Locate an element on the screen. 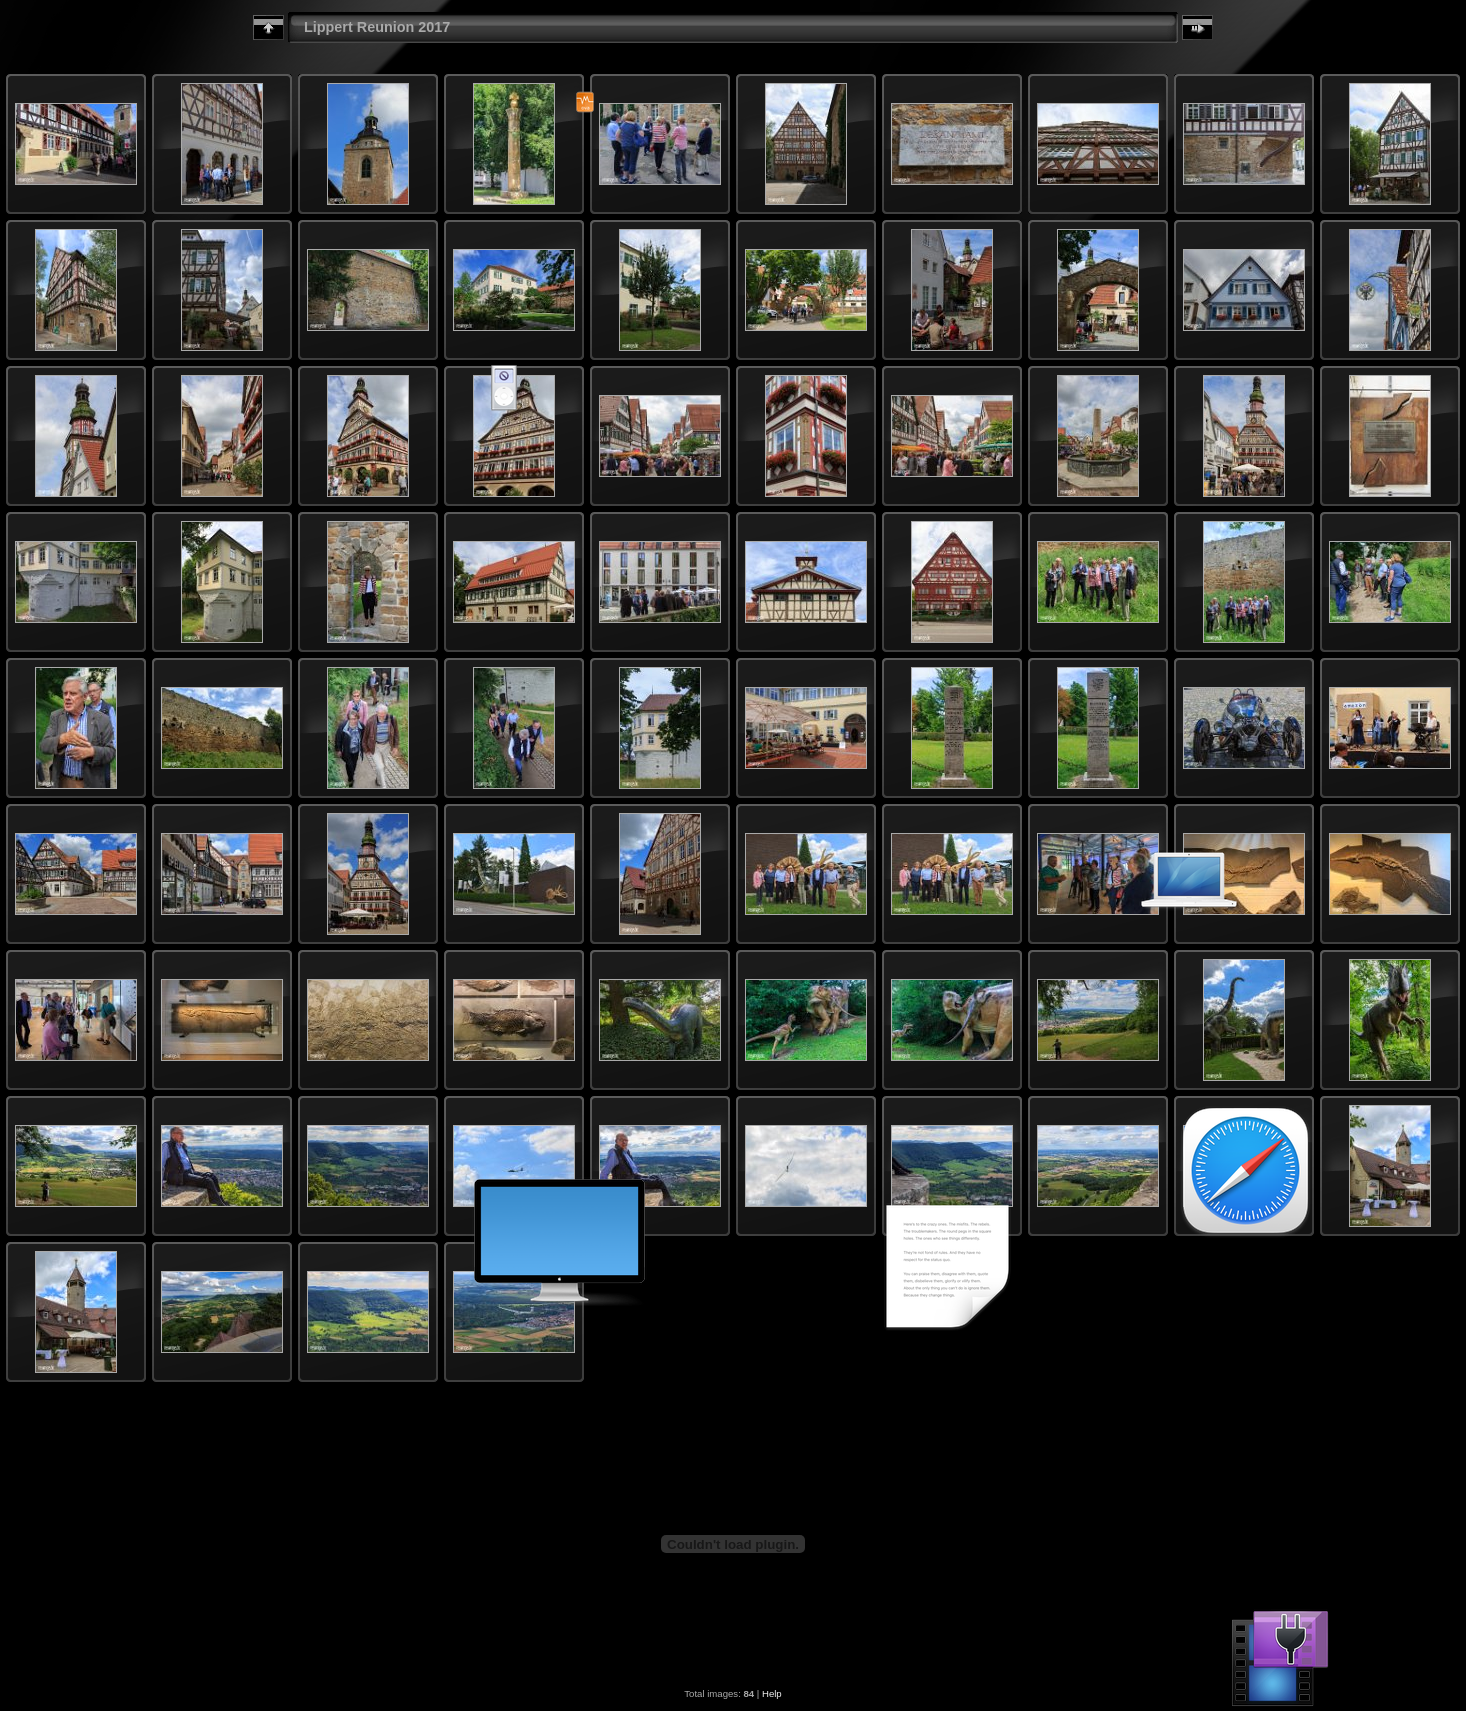 The image size is (1466, 1711). open a VirtualBox appliance file (.ova) is located at coordinates (585, 102).